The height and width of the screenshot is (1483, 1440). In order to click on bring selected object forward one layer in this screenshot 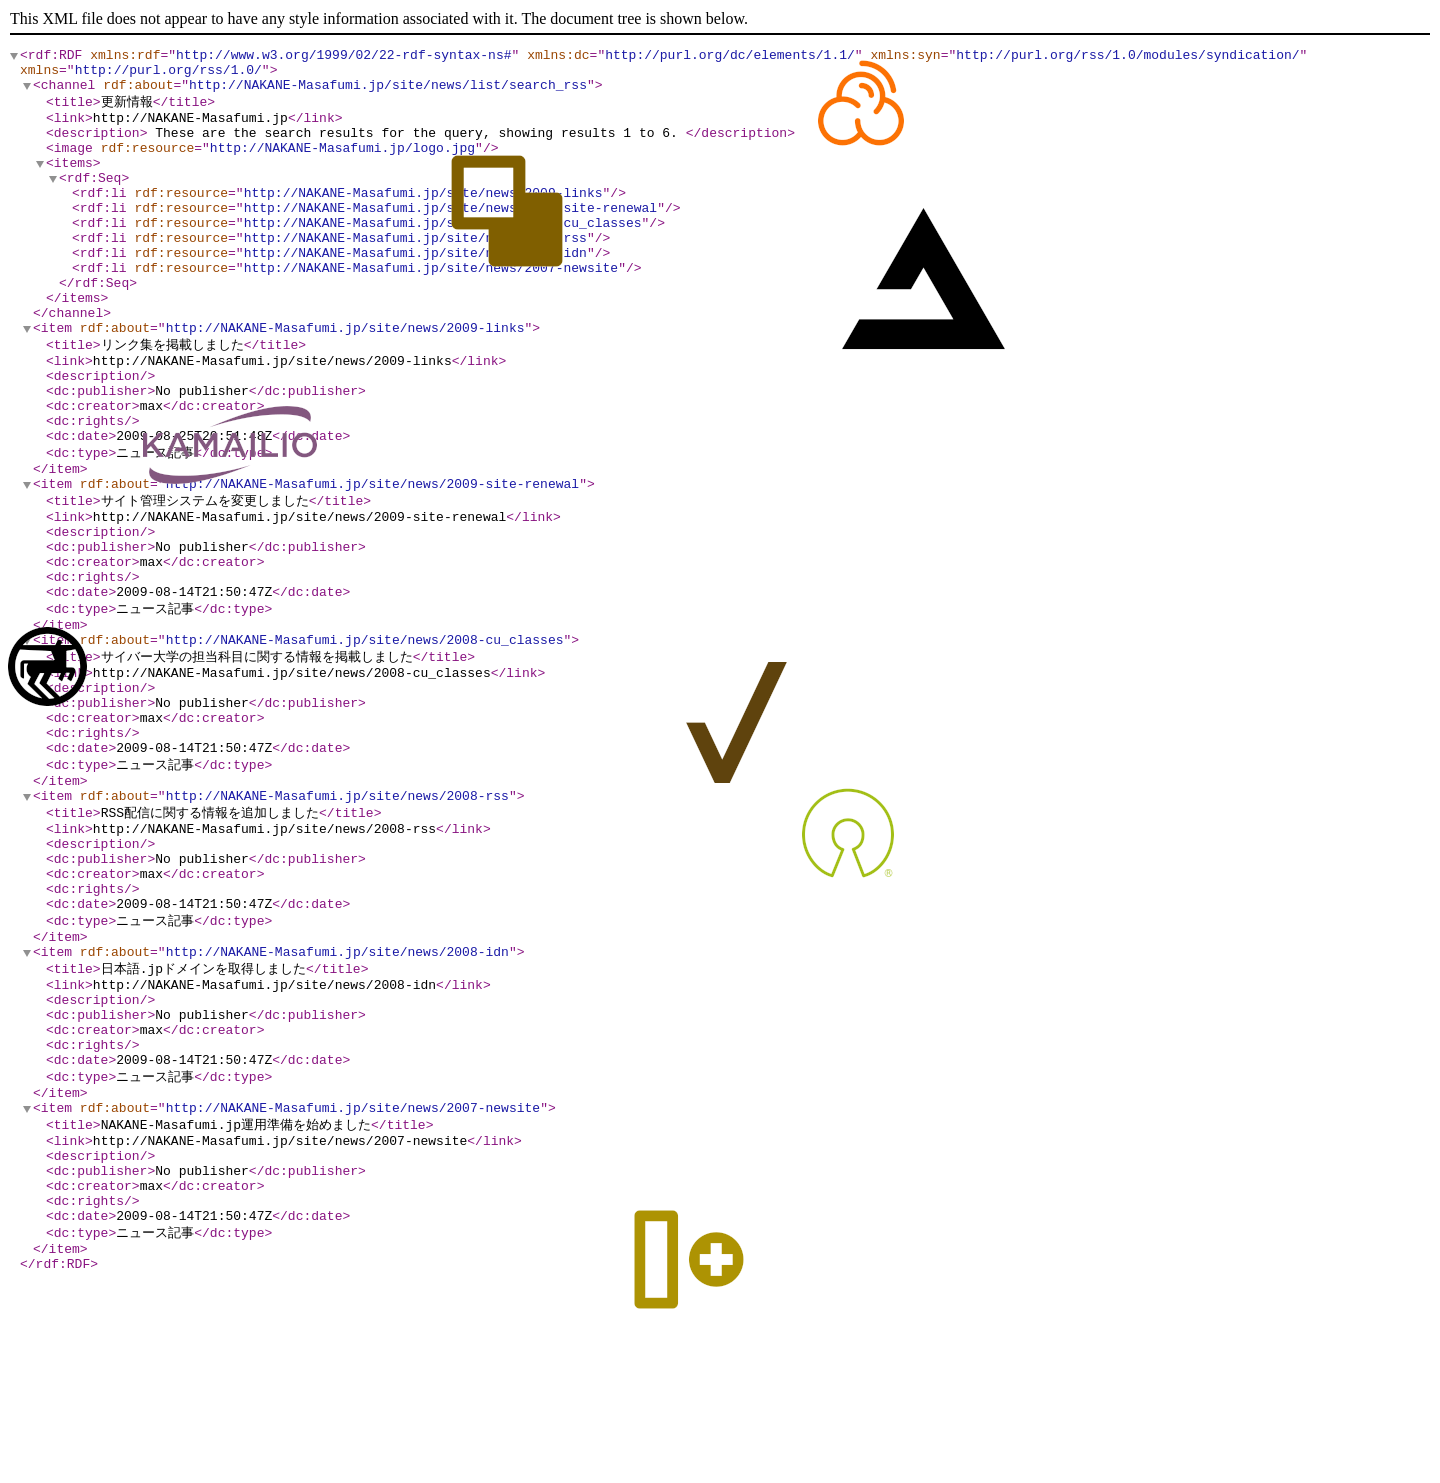, I will do `click(507, 211)`.